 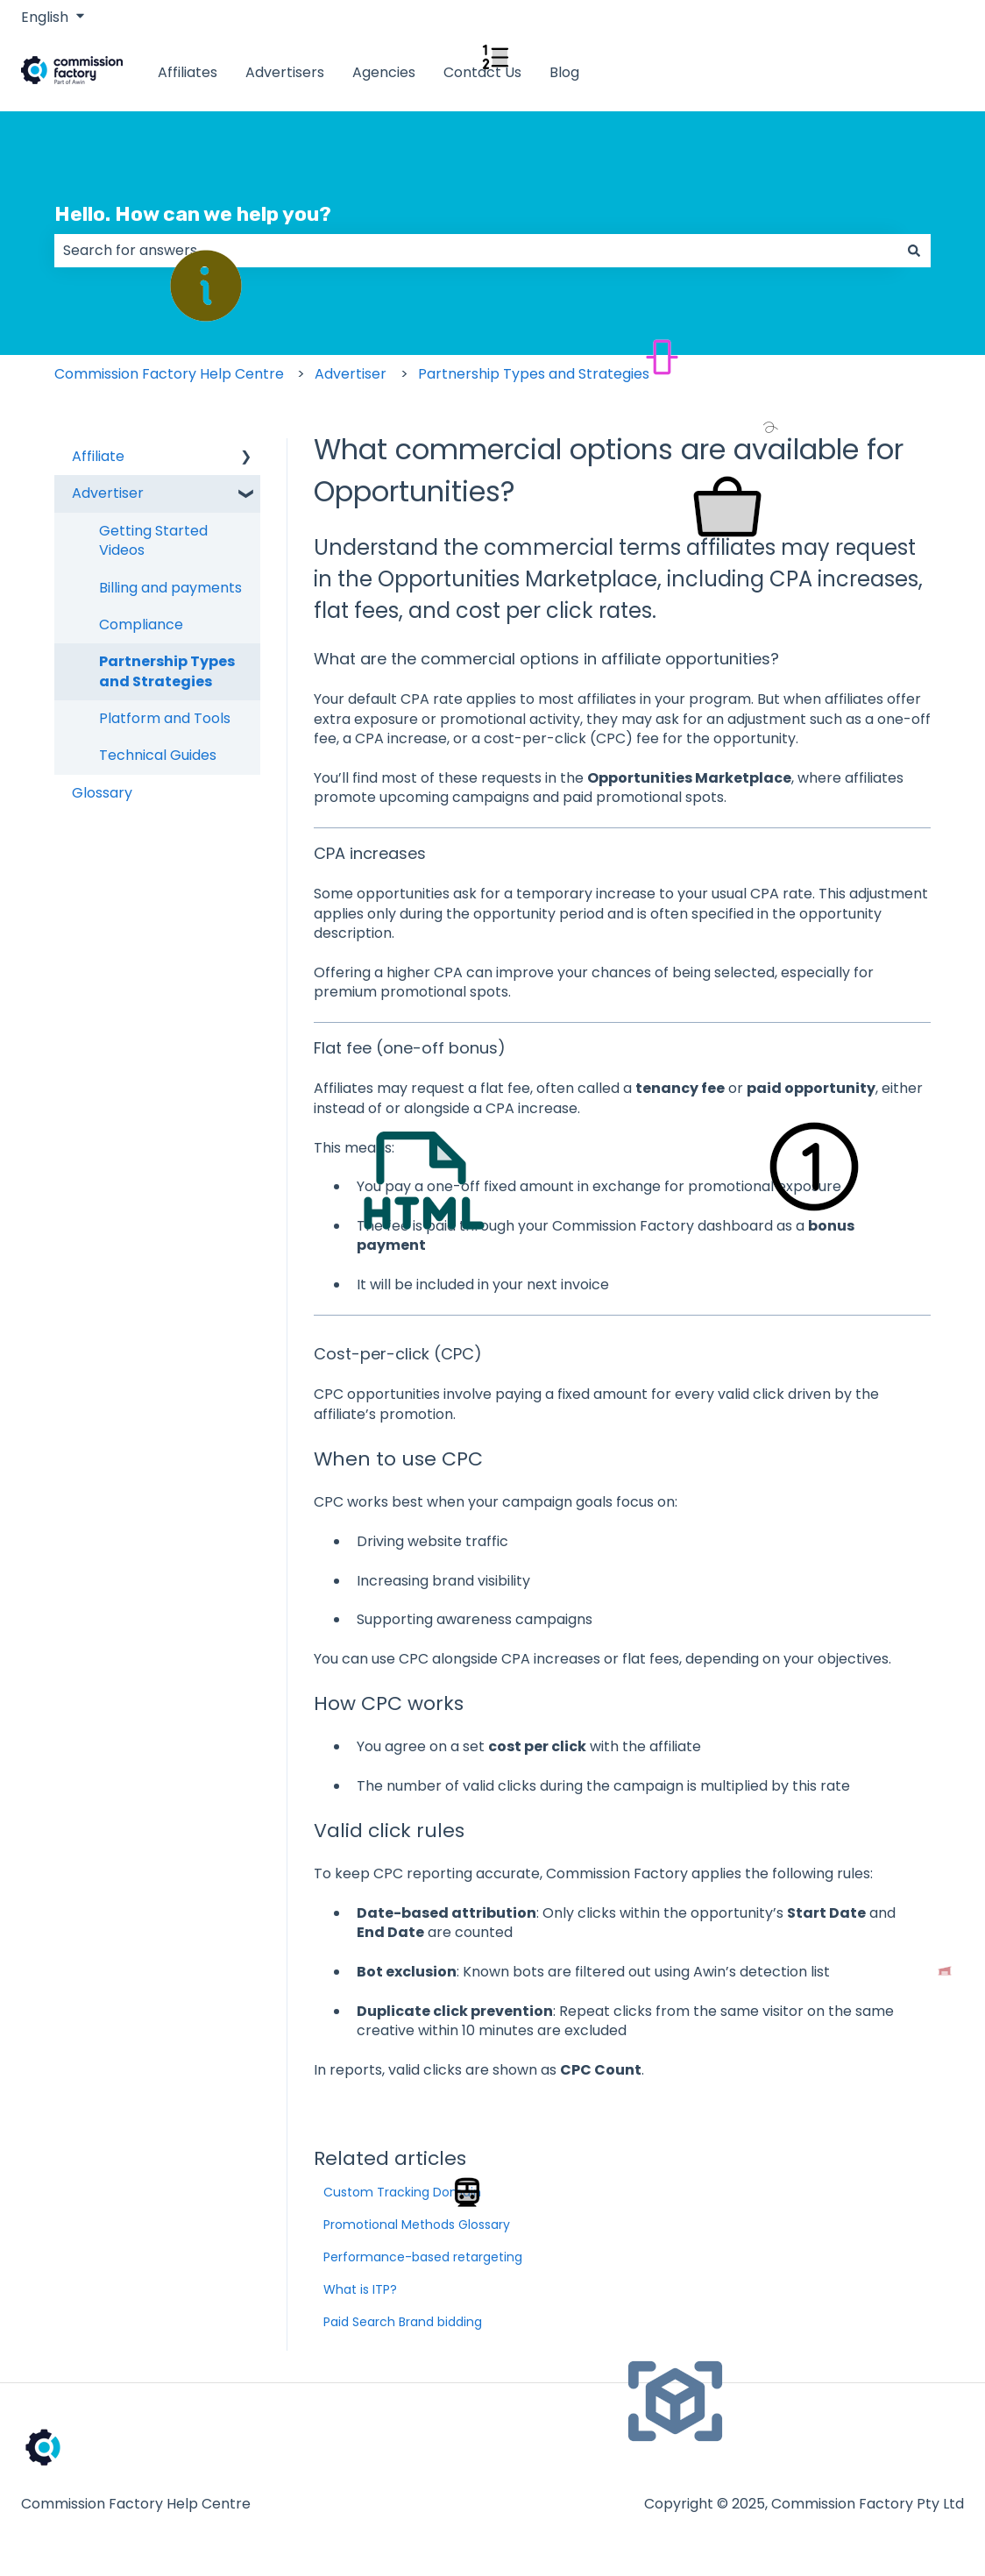 I want to click on indicates the first step in a multi-step process, so click(x=814, y=1167).